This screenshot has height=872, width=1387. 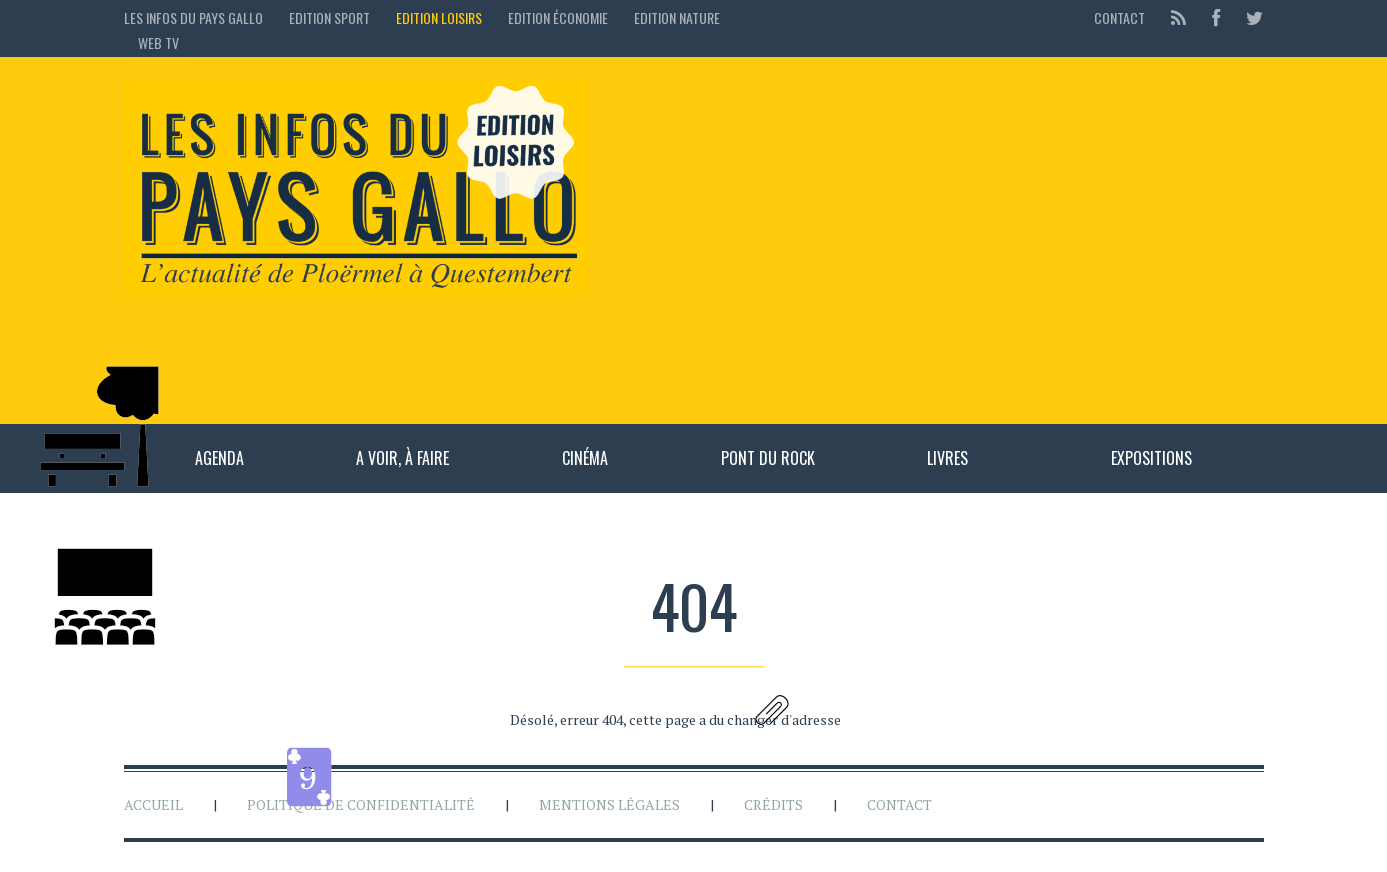 What do you see at coordinates (309, 777) in the screenshot?
I see `nine of clubs playing card` at bounding box center [309, 777].